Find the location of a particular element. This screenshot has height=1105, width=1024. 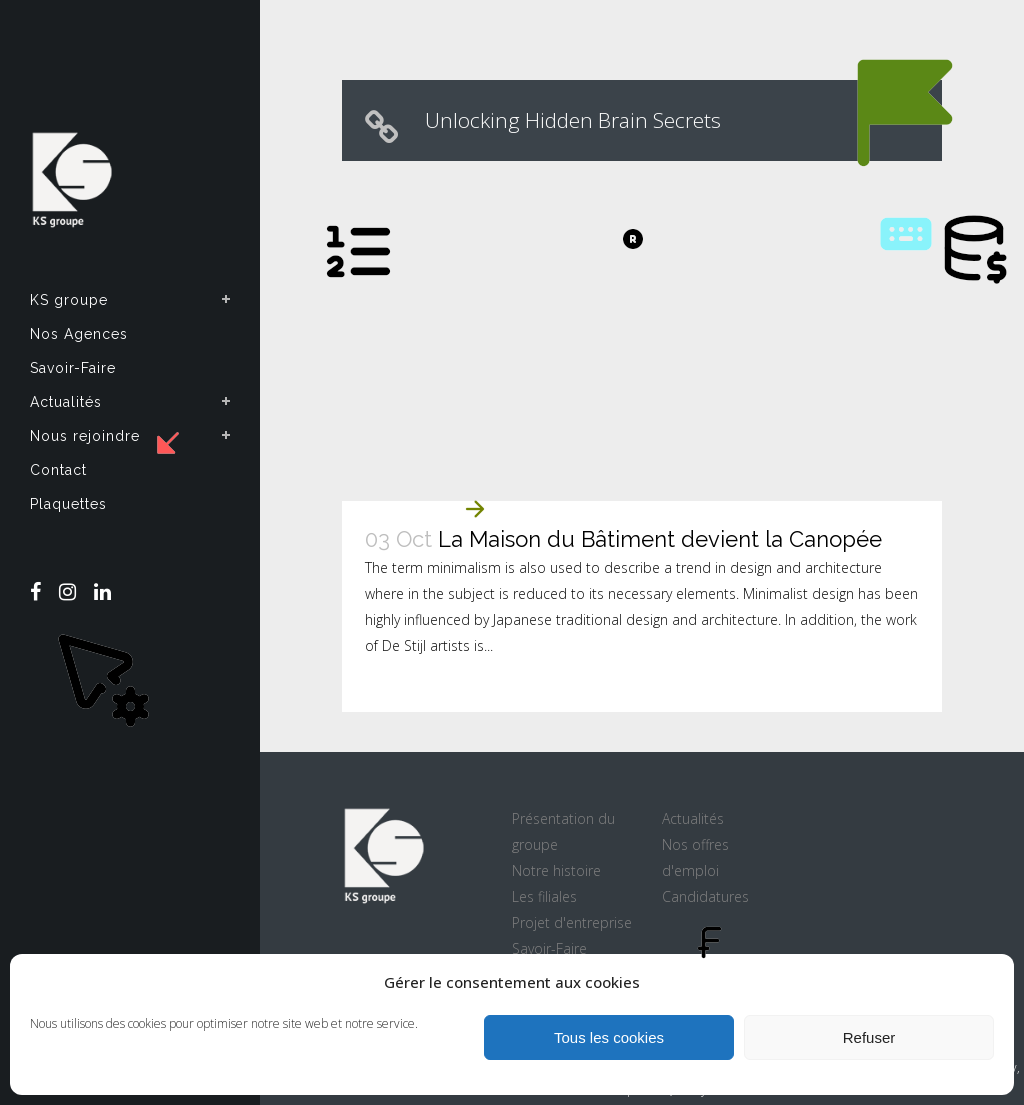

navigate to the next page or step is located at coordinates (475, 509).